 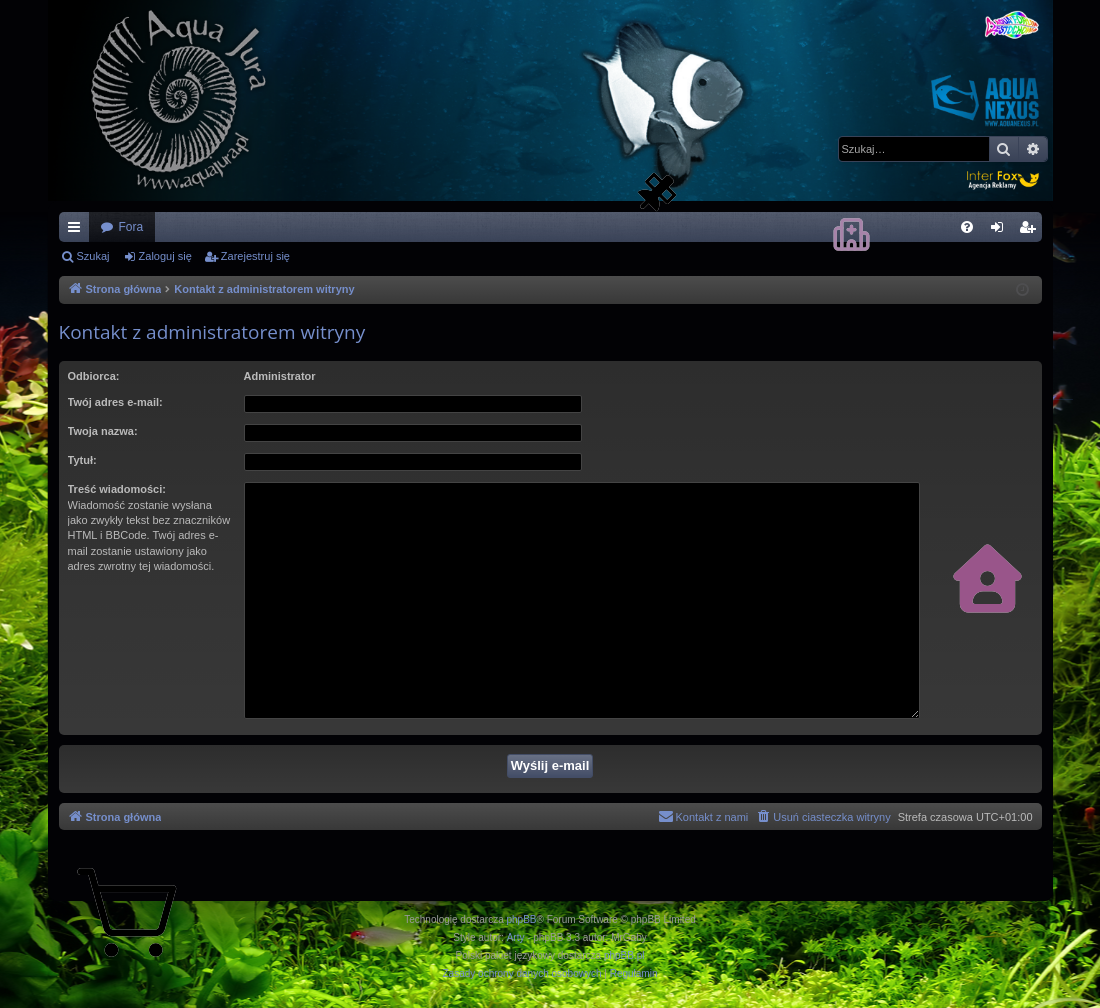 I want to click on access satellite connection settings, so click(x=657, y=192).